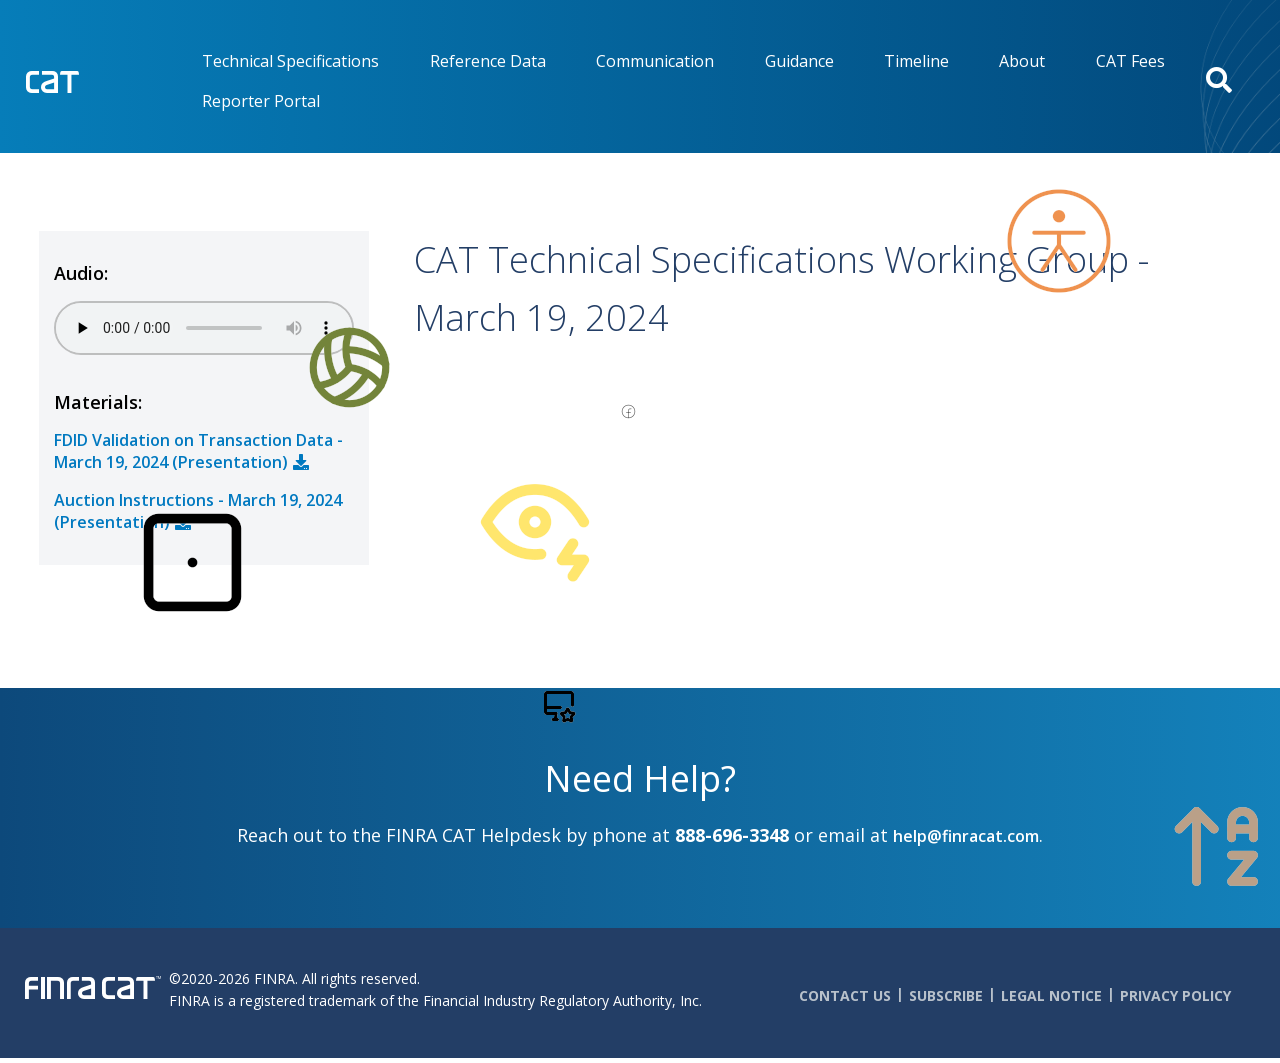 Image resolution: width=1280 pixels, height=1063 pixels. Describe the element at coordinates (192, 562) in the screenshot. I see `roll the dice or generate a random result` at that location.